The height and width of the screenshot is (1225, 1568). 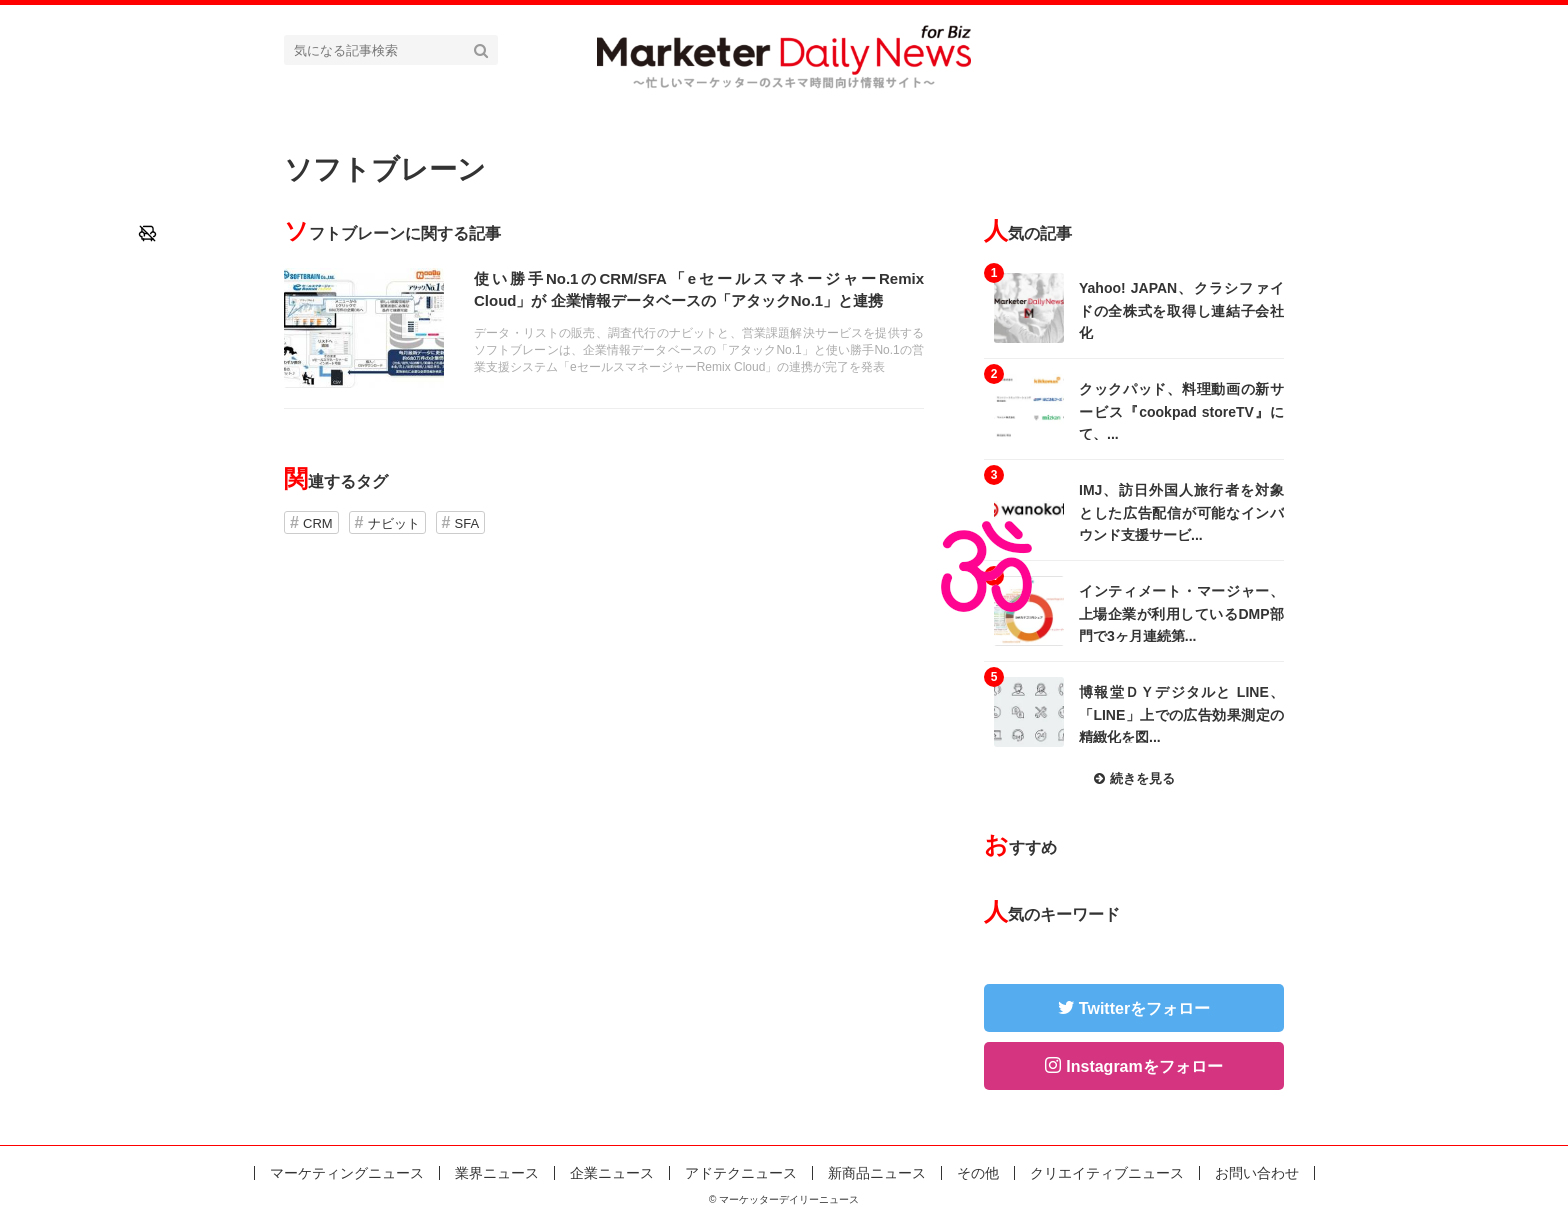 I want to click on indicates hinduism or hindu-related content, so click(x=986, y=566).